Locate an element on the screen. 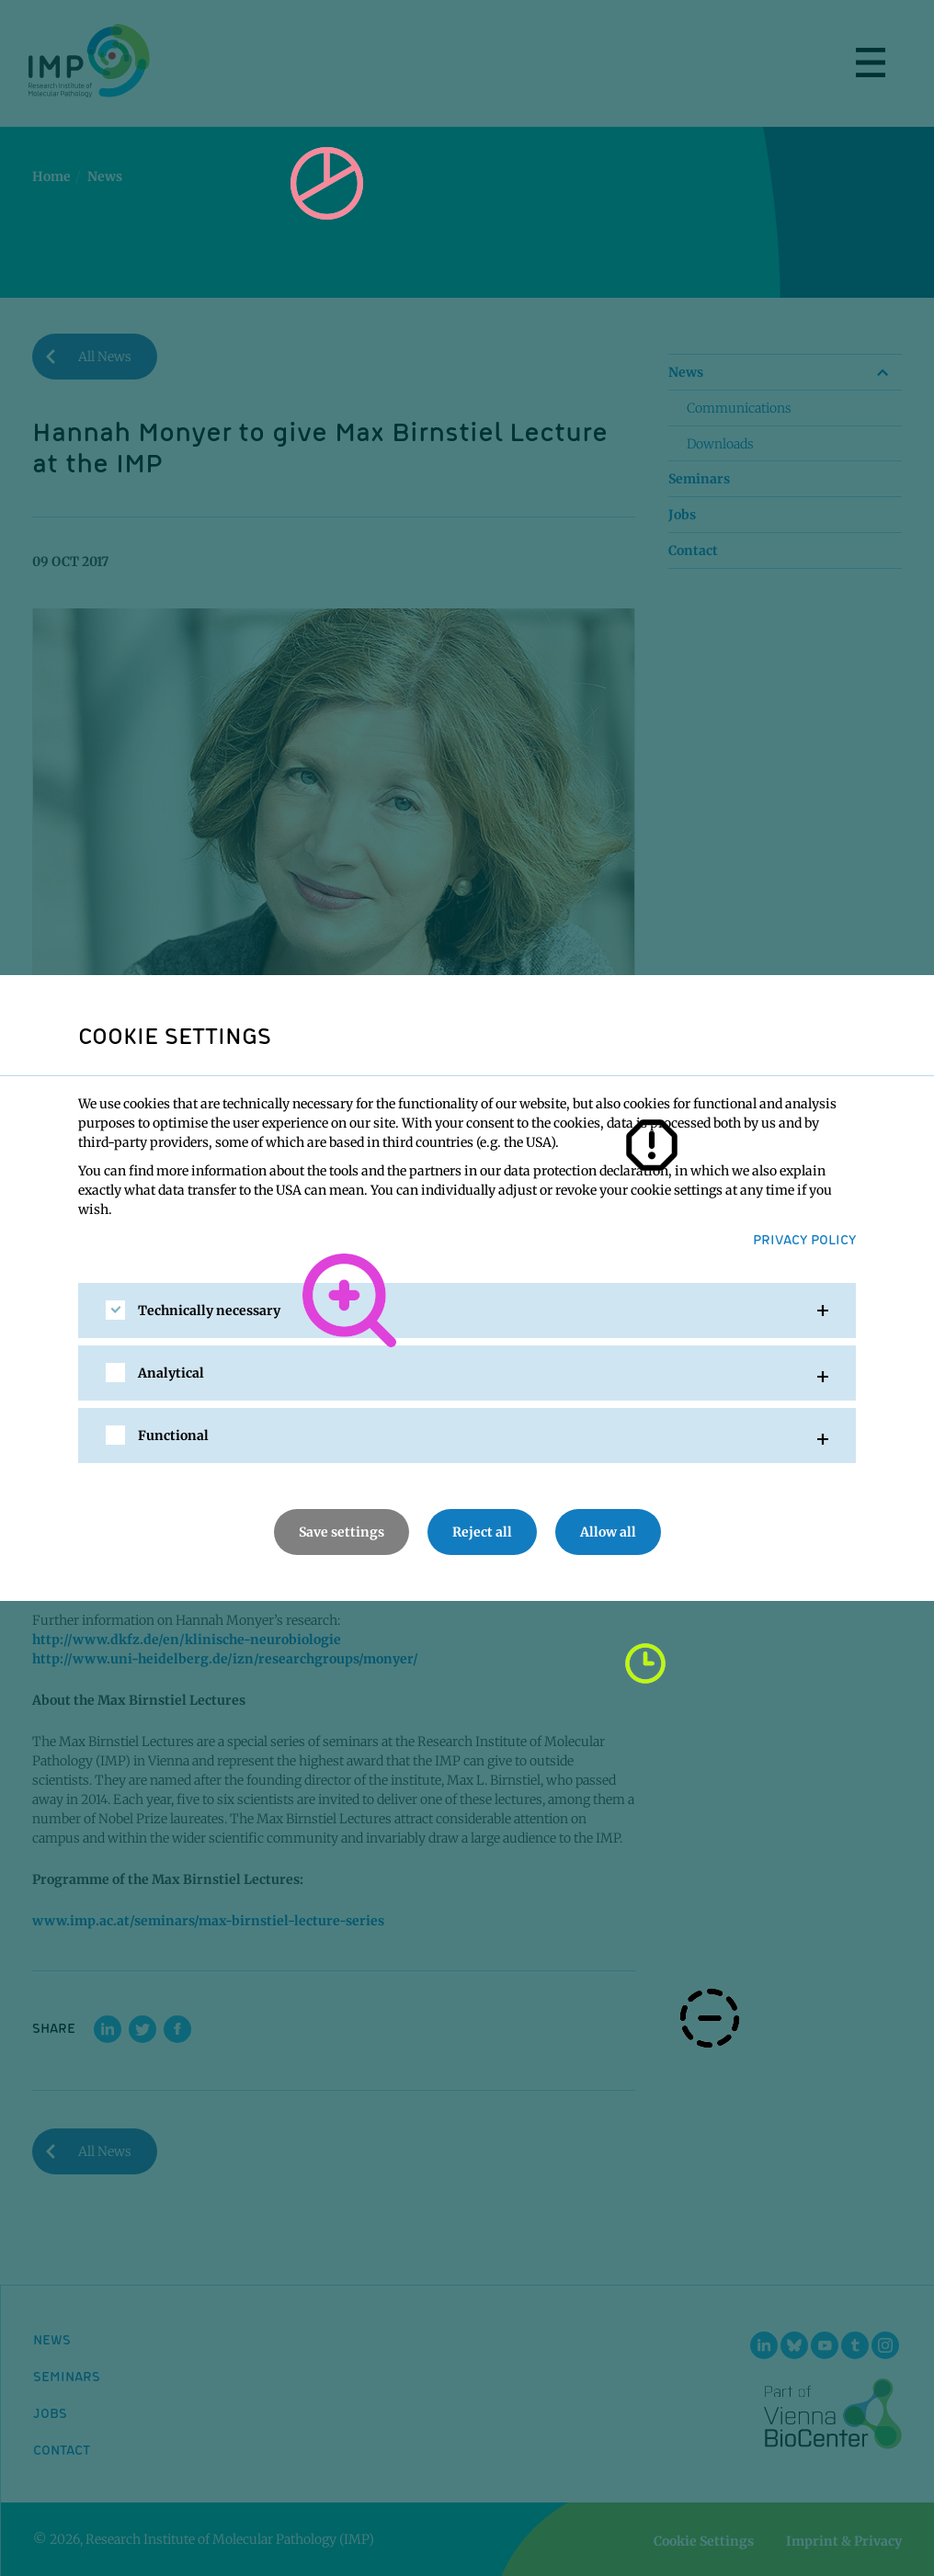 The height and width of the screenshot is (2576, 934). view analytics or statistics breakdown is located at coordinates (326, 183).